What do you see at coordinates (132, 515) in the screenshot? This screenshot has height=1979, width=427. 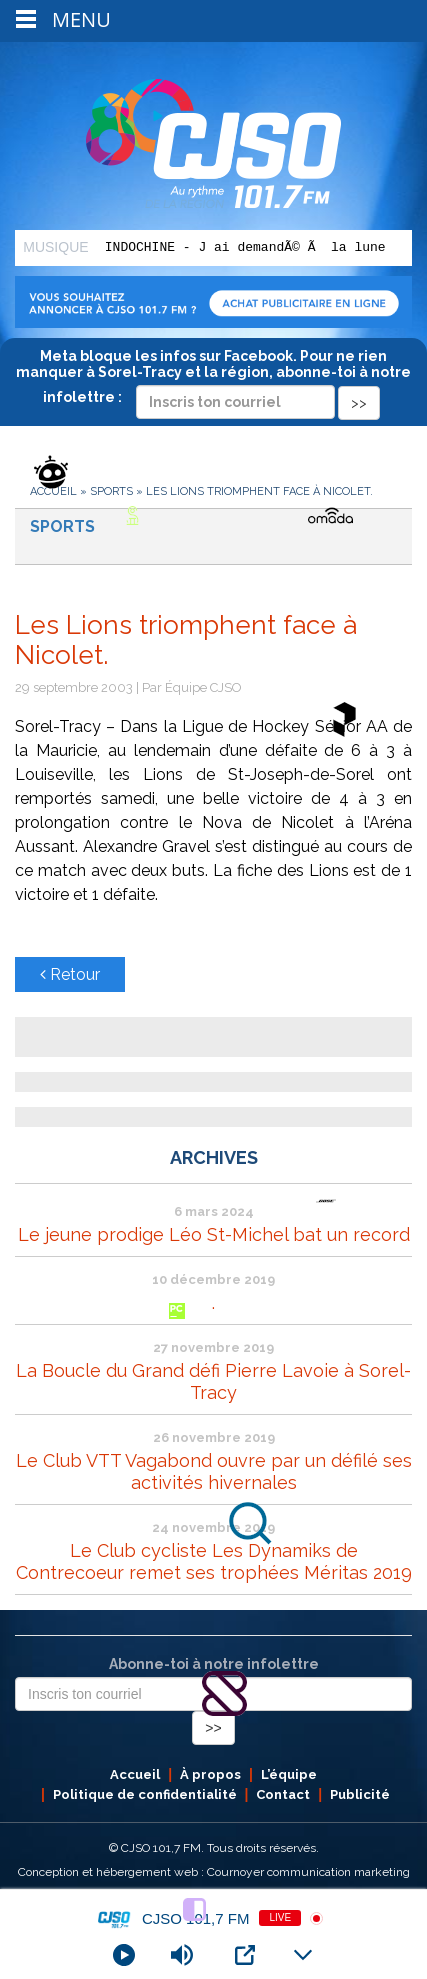 I see `simple icons brand logo` at bounding box center [132, 515].